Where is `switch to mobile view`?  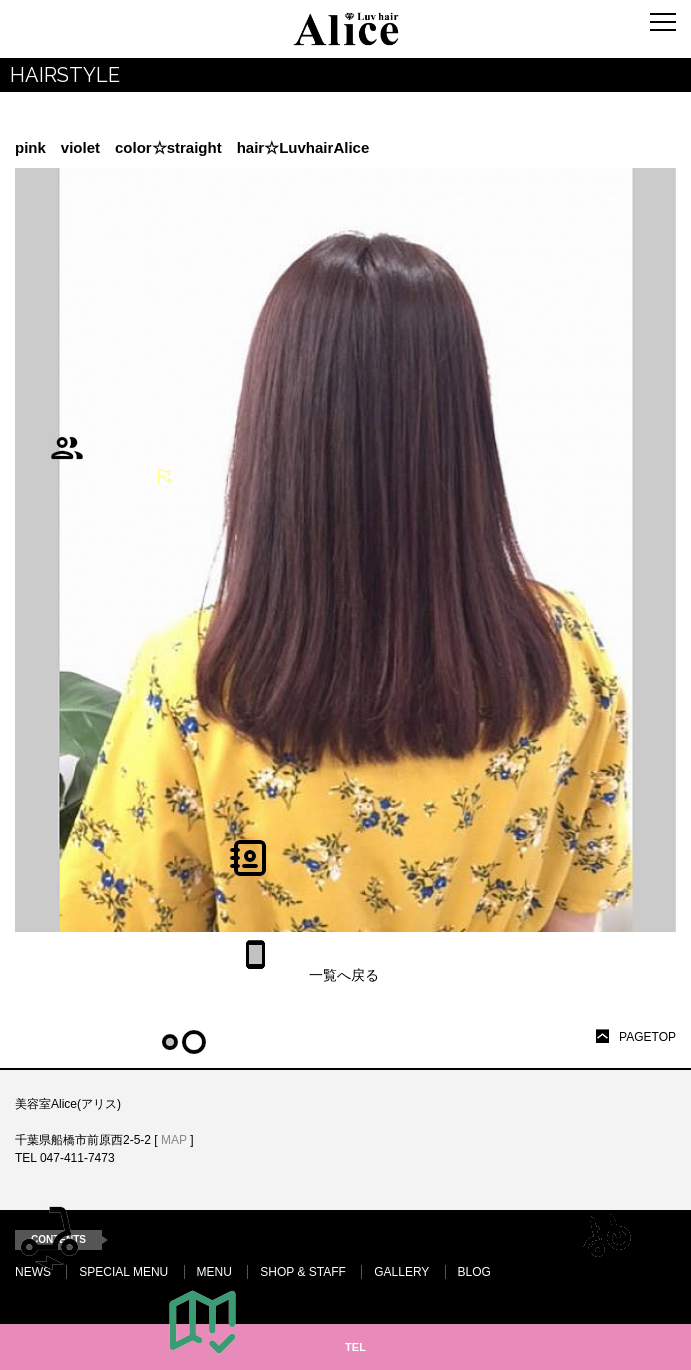
switch to mobile view is located at coordinates (255, 954).